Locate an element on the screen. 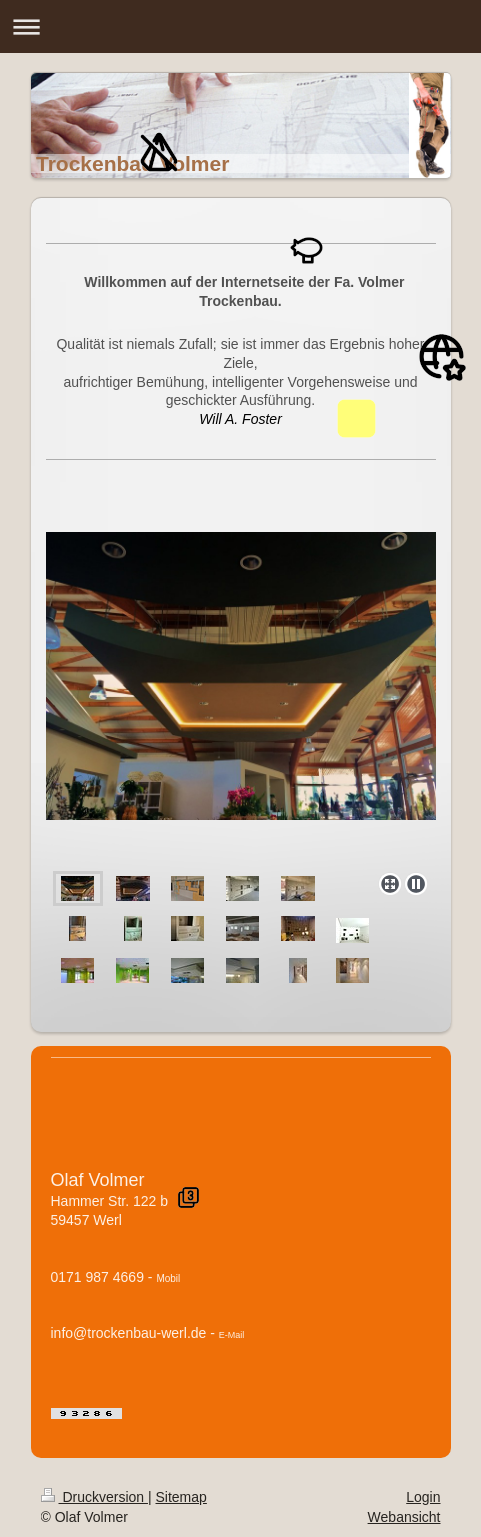  disable 3D object rendering is located at coordinates (159, 153).